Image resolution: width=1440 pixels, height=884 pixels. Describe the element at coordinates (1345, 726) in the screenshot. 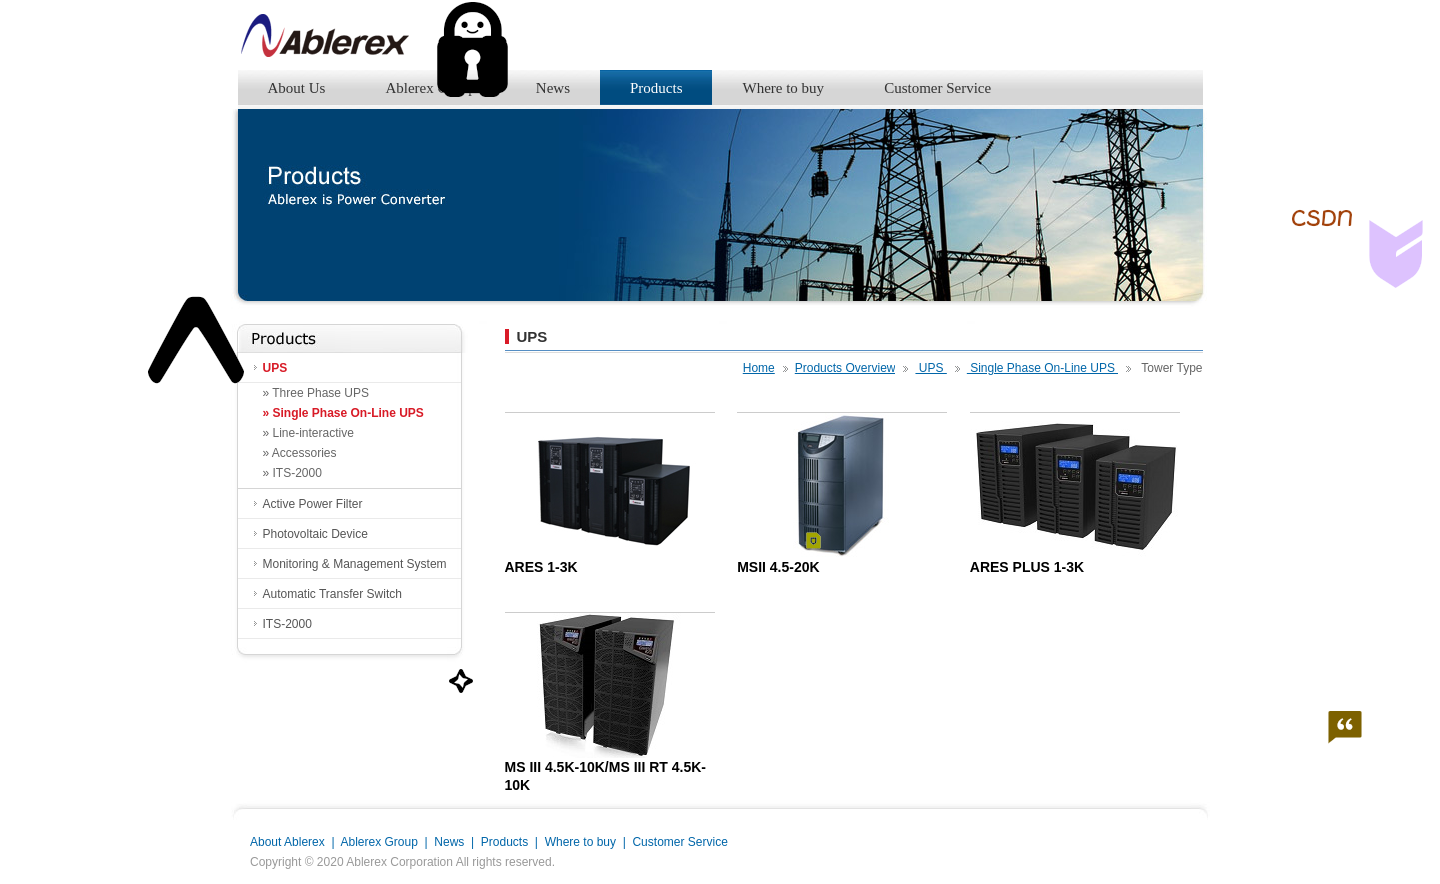

I see `view quoted messages` at that location.